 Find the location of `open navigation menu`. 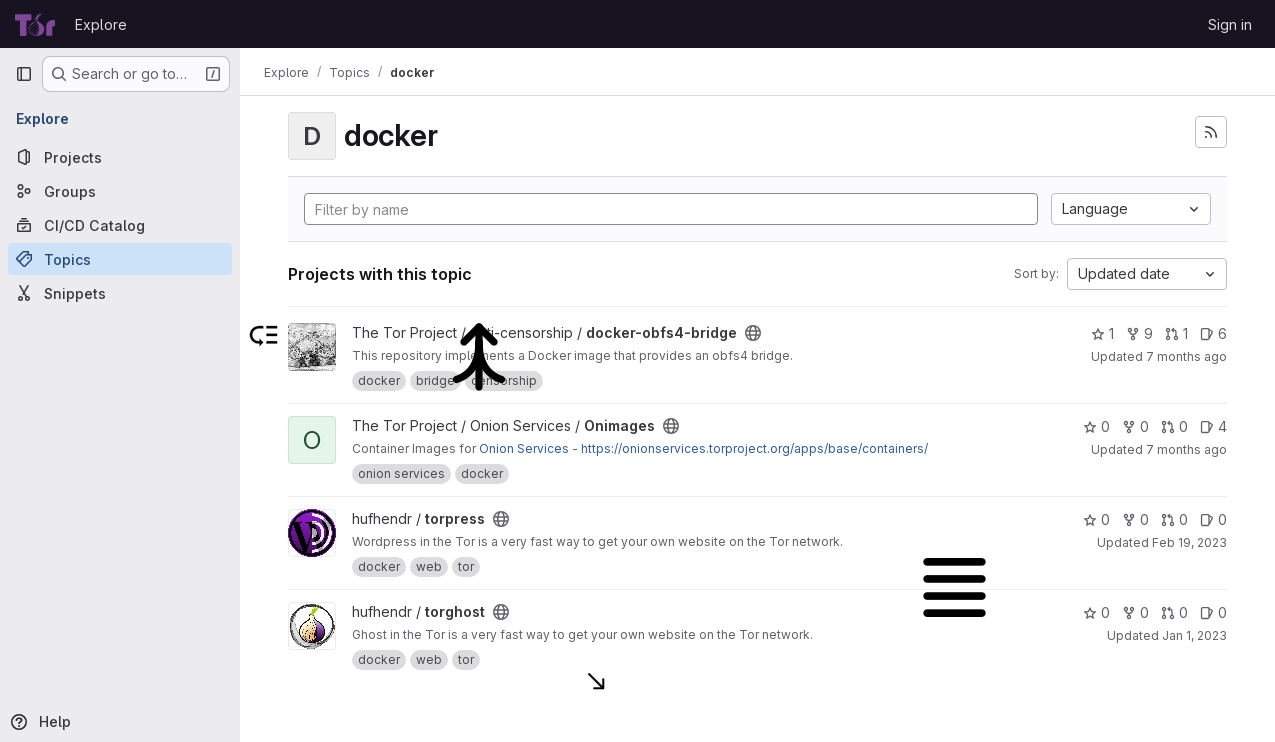

open navigation menu is located at coordinates (954, 587).